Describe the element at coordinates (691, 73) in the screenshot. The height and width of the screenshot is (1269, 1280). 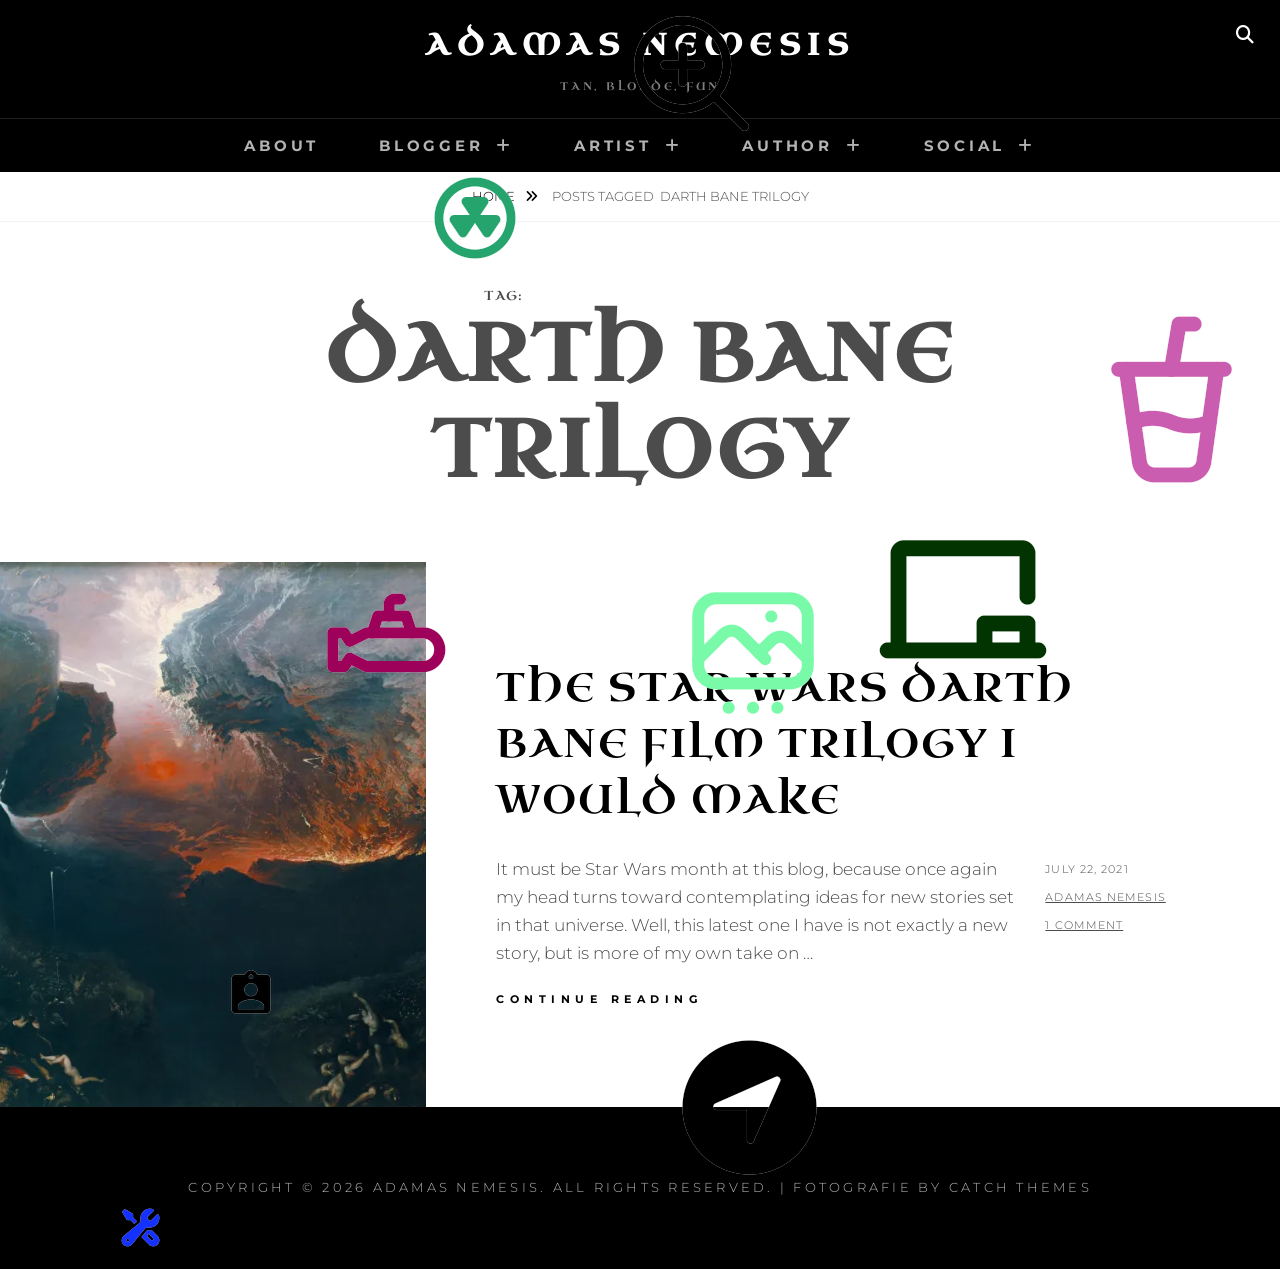
I see `zoom in on content` at that location.